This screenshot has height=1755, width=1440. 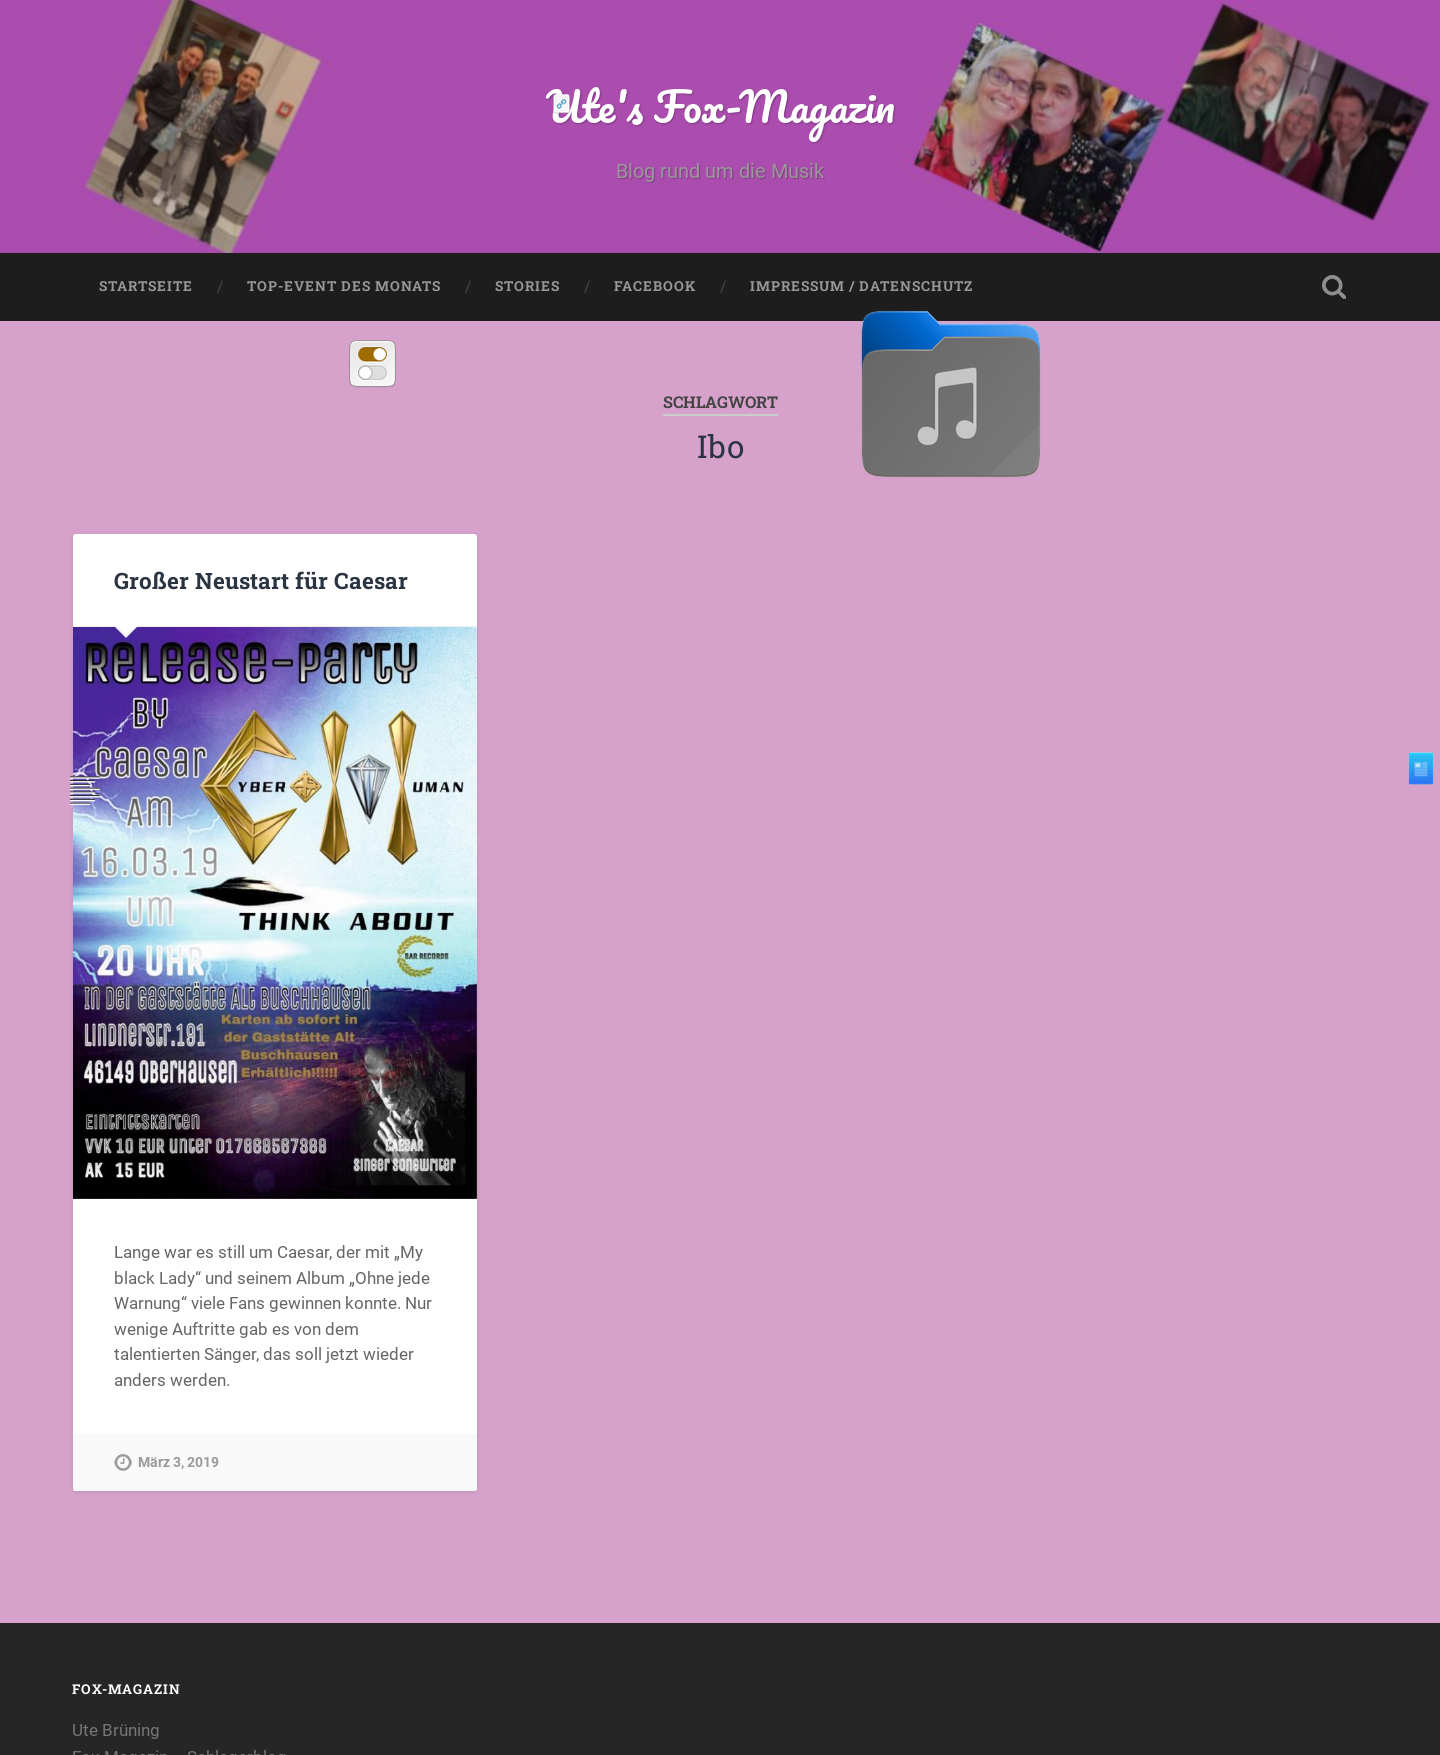 I want to click on microsoft word template file, so click(x=1421, y=769).